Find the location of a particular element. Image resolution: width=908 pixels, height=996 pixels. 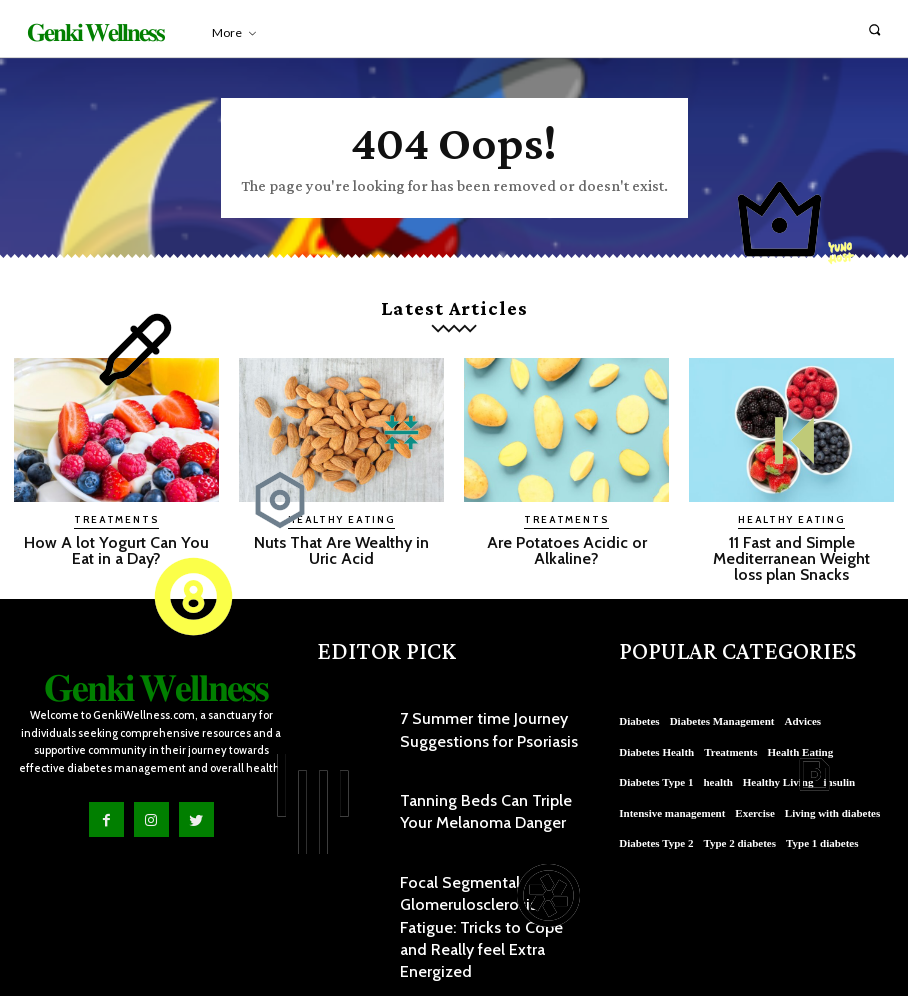

indicates VIP or premium membership status is located at coordinates (779, 221).